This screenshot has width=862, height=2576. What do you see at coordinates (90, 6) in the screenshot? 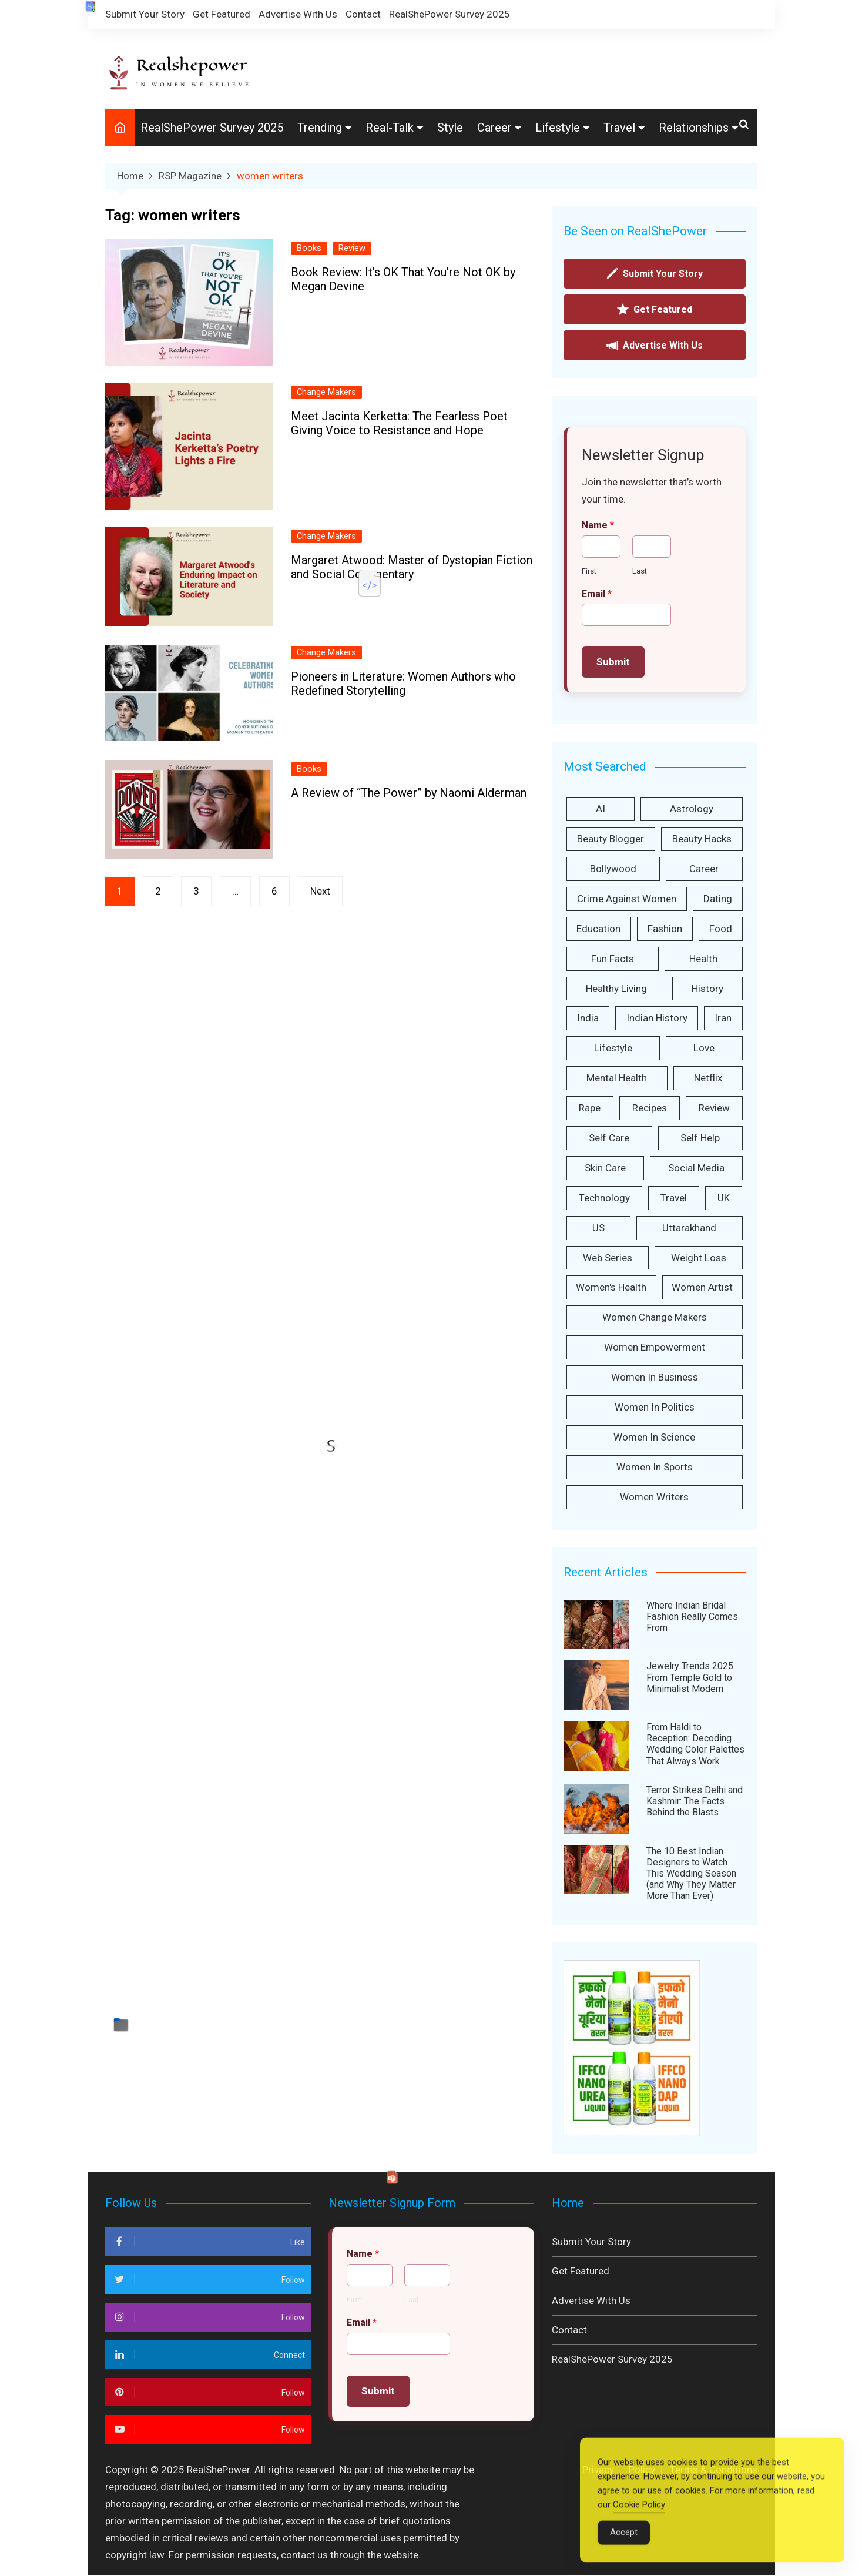
I see `add a new contact to your address book` at bounding box center [90, 6].